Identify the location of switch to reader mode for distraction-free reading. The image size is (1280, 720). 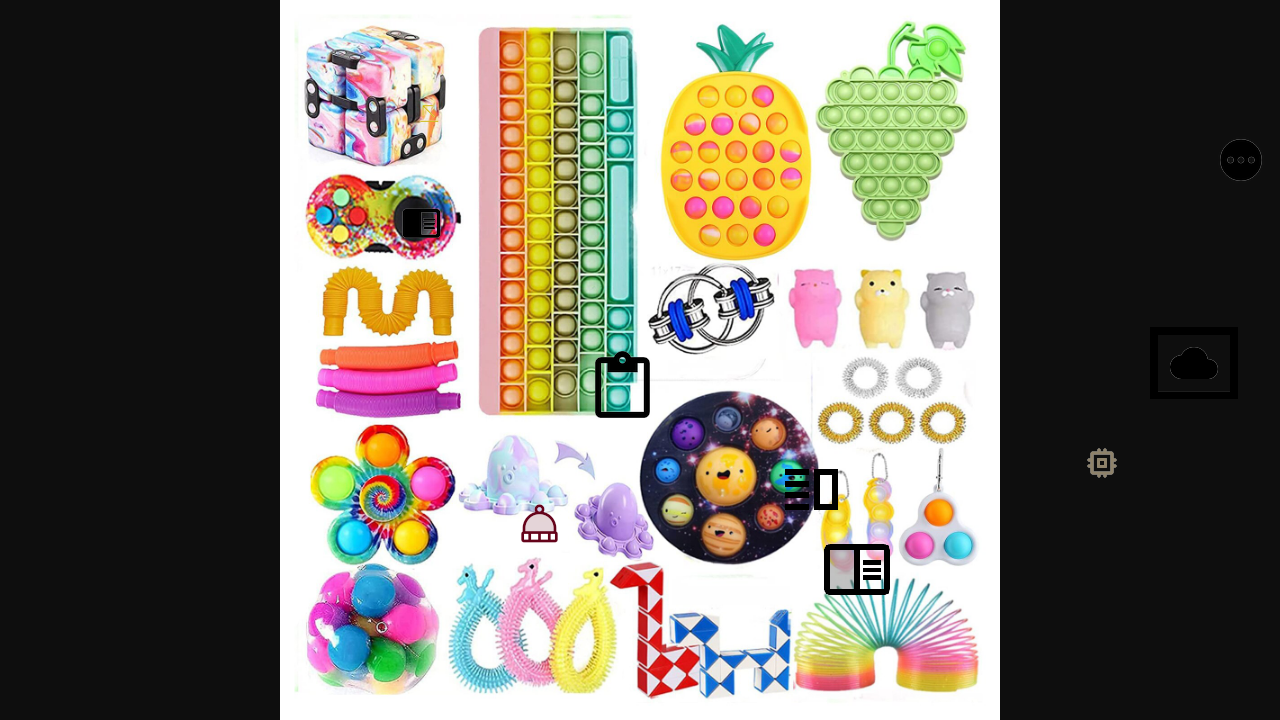
(857, 568).